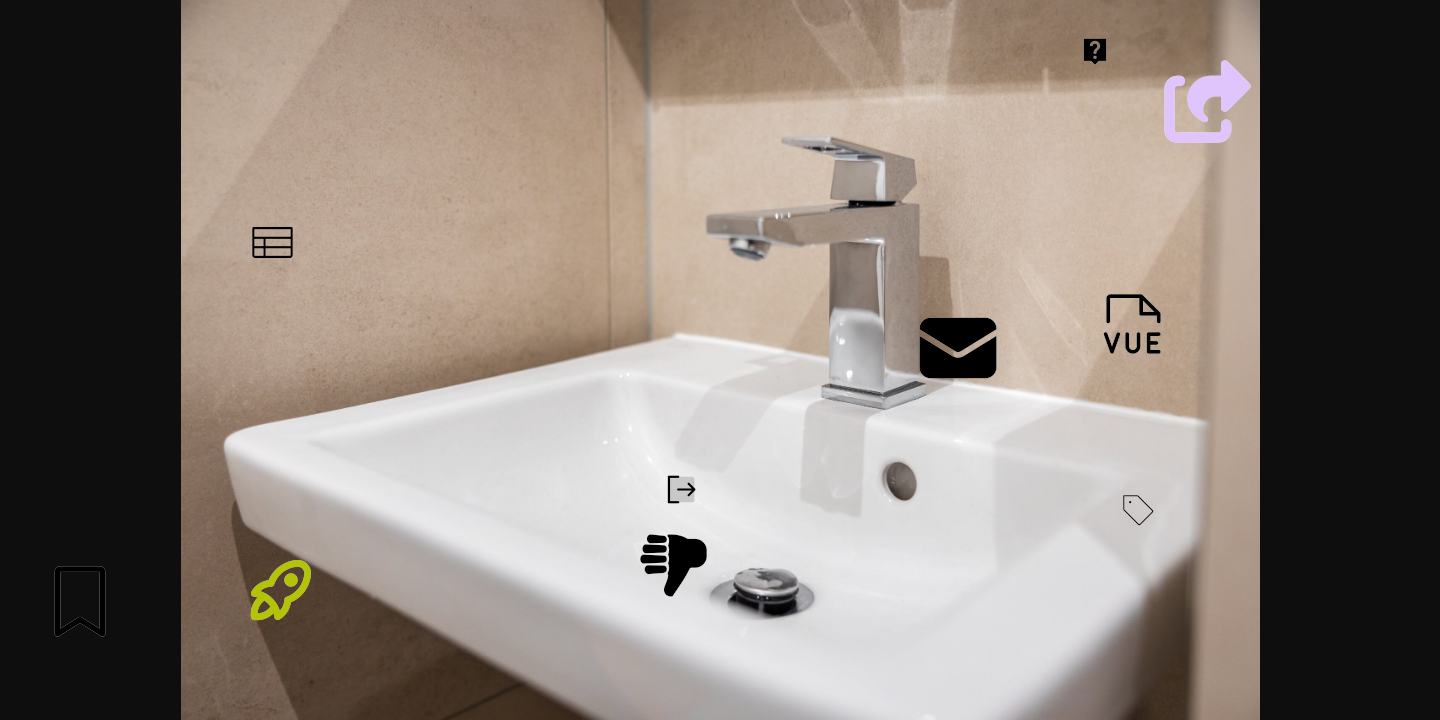  What do you see at coordinates (1136, 508) in the screenshot?
I see `add or manage tags for an item` at bounding box center [1136, 508].